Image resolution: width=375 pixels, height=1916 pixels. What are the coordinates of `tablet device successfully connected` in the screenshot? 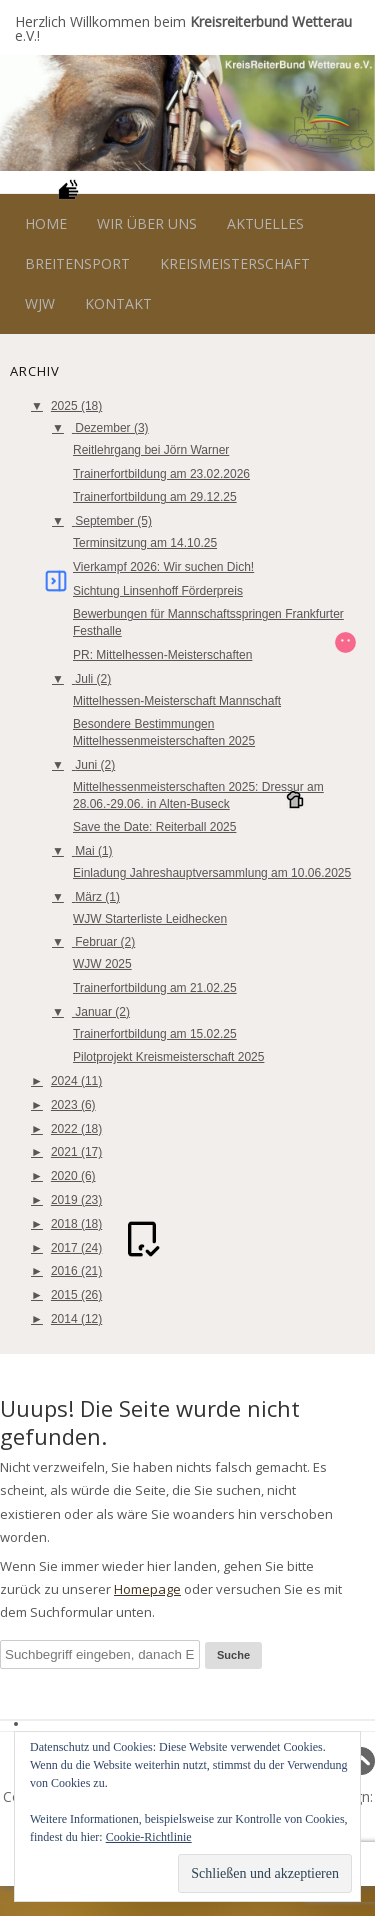 It's located at (142, 1239).